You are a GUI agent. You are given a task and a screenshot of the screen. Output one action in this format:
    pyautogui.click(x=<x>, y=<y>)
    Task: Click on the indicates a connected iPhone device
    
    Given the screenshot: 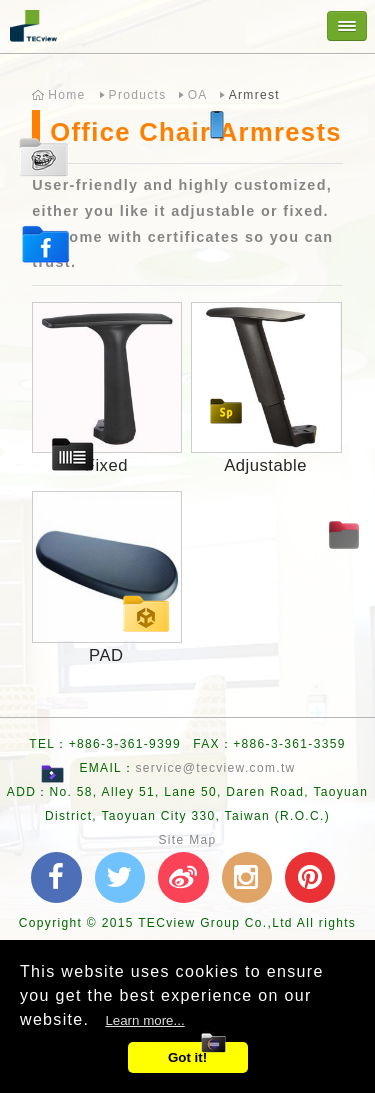 What is the action you would take?
    pyautogui.click(x=217, y=125)
    